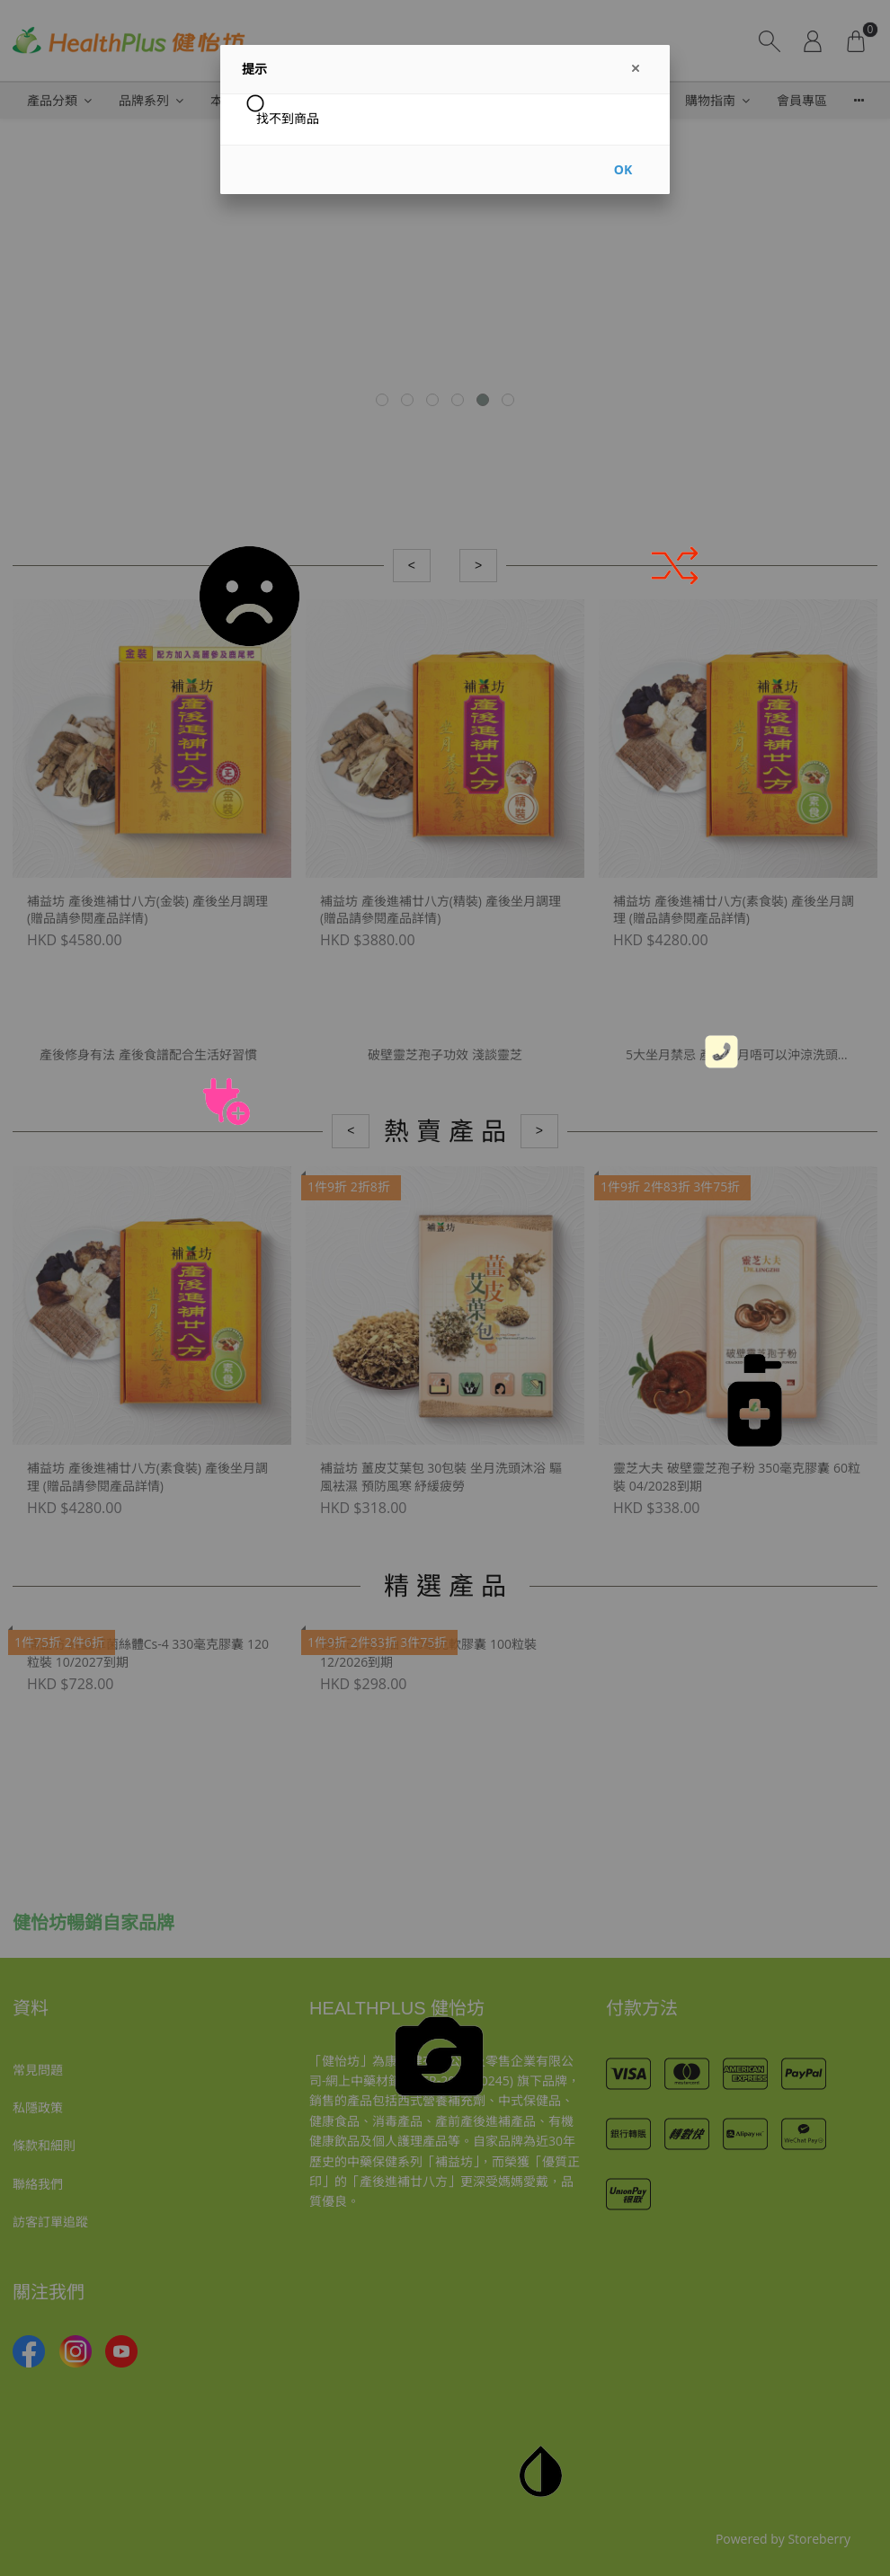  I want to click on switch between front and rear camera, so click(439, 2060).